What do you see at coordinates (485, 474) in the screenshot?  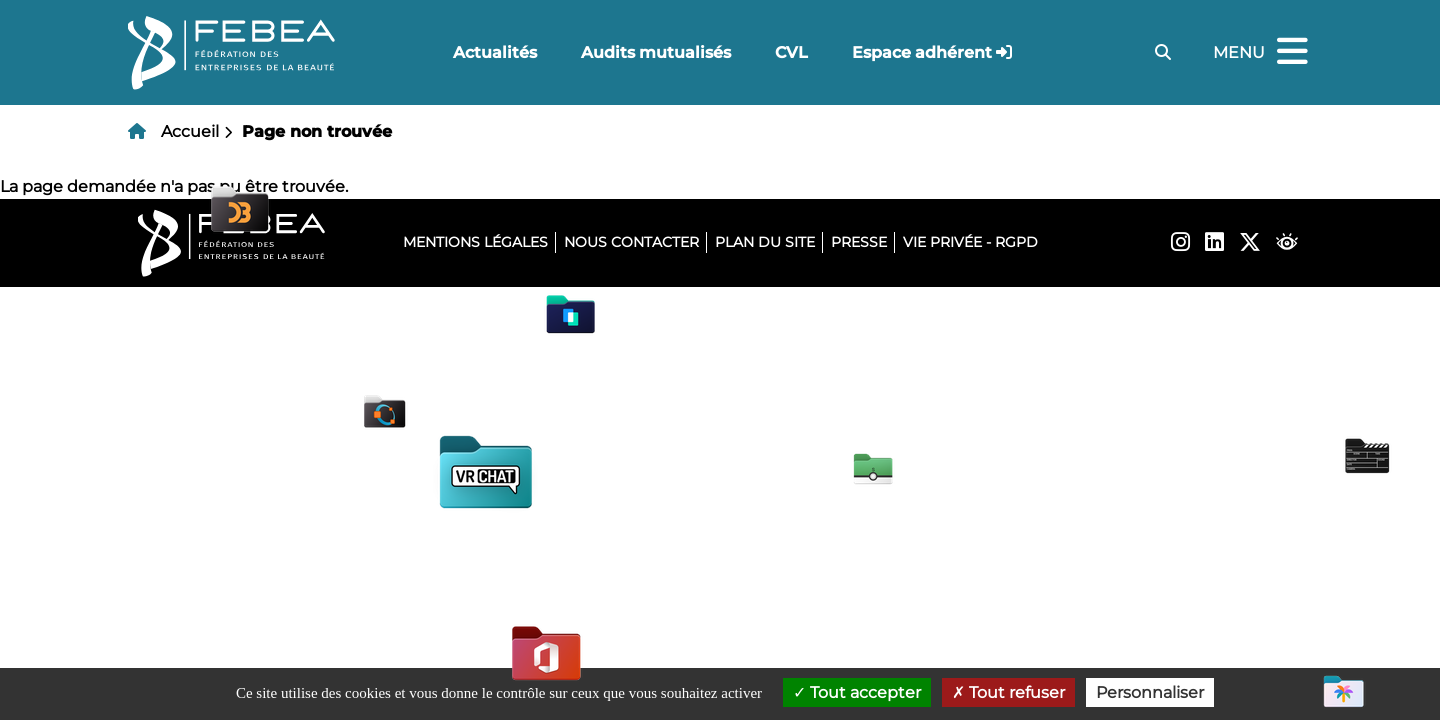 I see `open vrchat files folder` at bounding box center [485, 474].